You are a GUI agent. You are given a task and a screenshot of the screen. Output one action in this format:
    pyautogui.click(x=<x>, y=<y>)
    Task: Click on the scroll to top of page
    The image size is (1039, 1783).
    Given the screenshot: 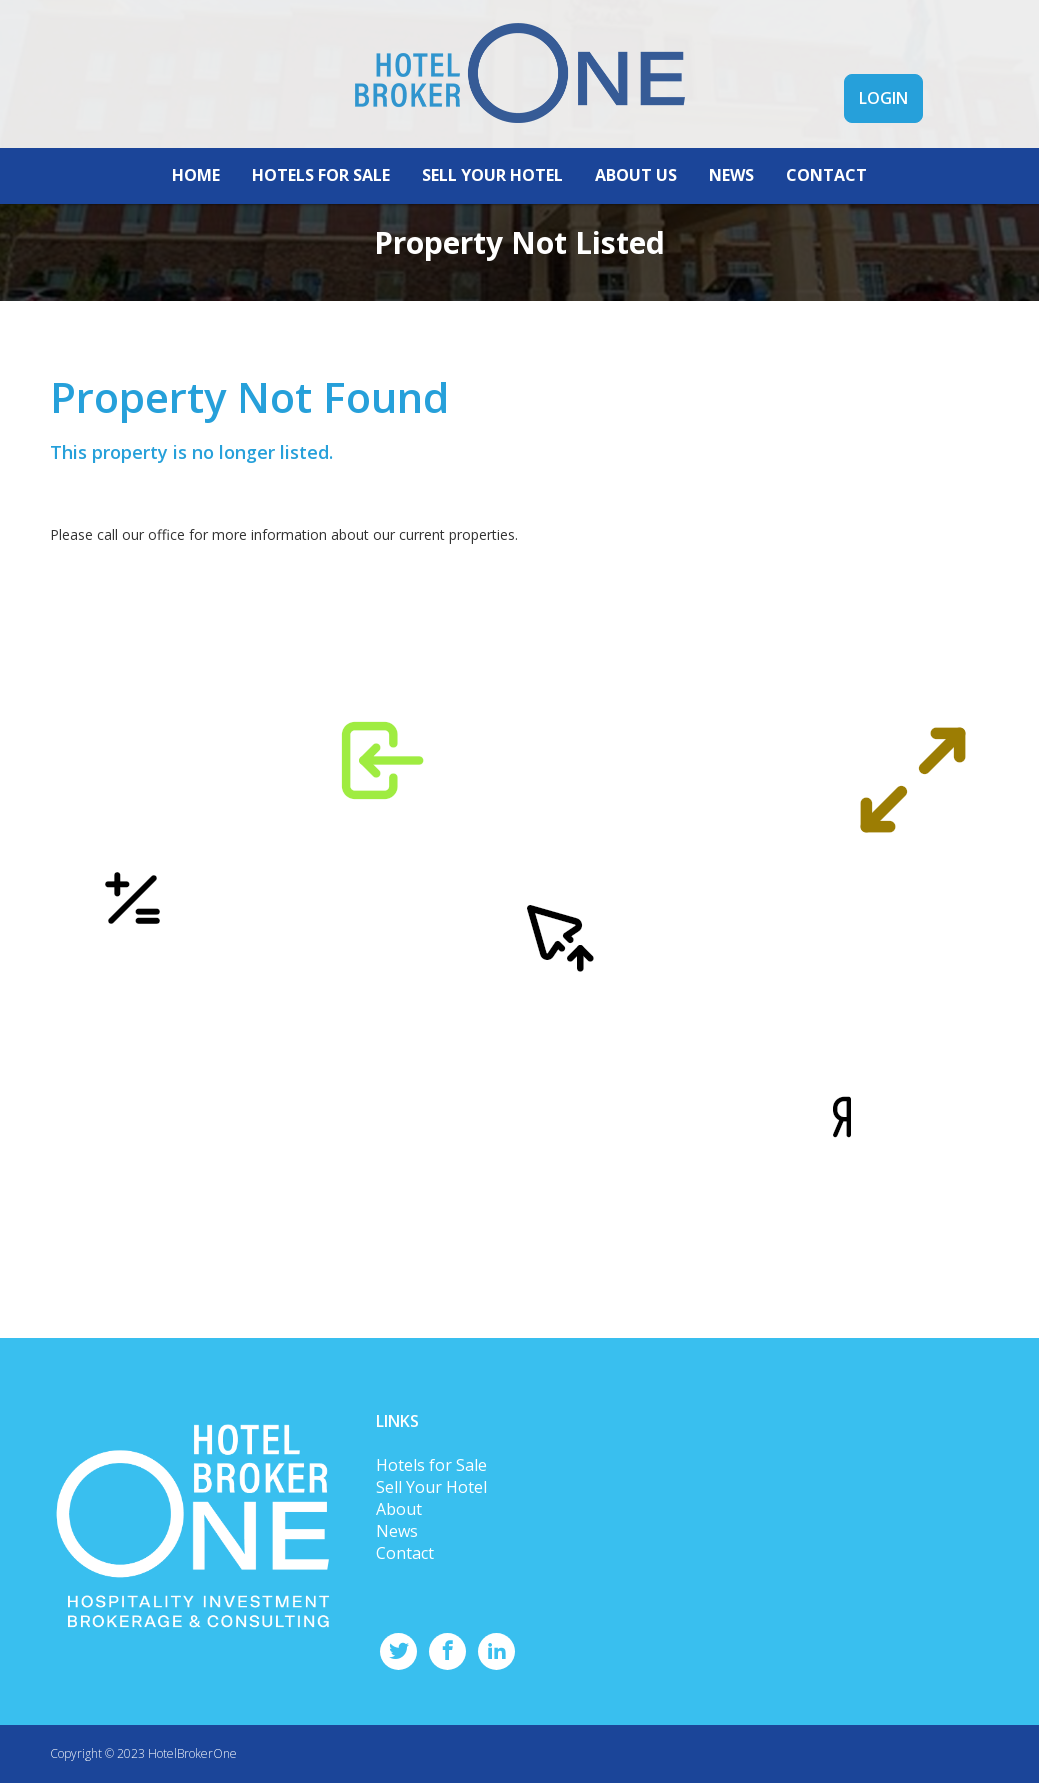 What is the action you would take?
    pyautogui.click(x=557, y=935)
    